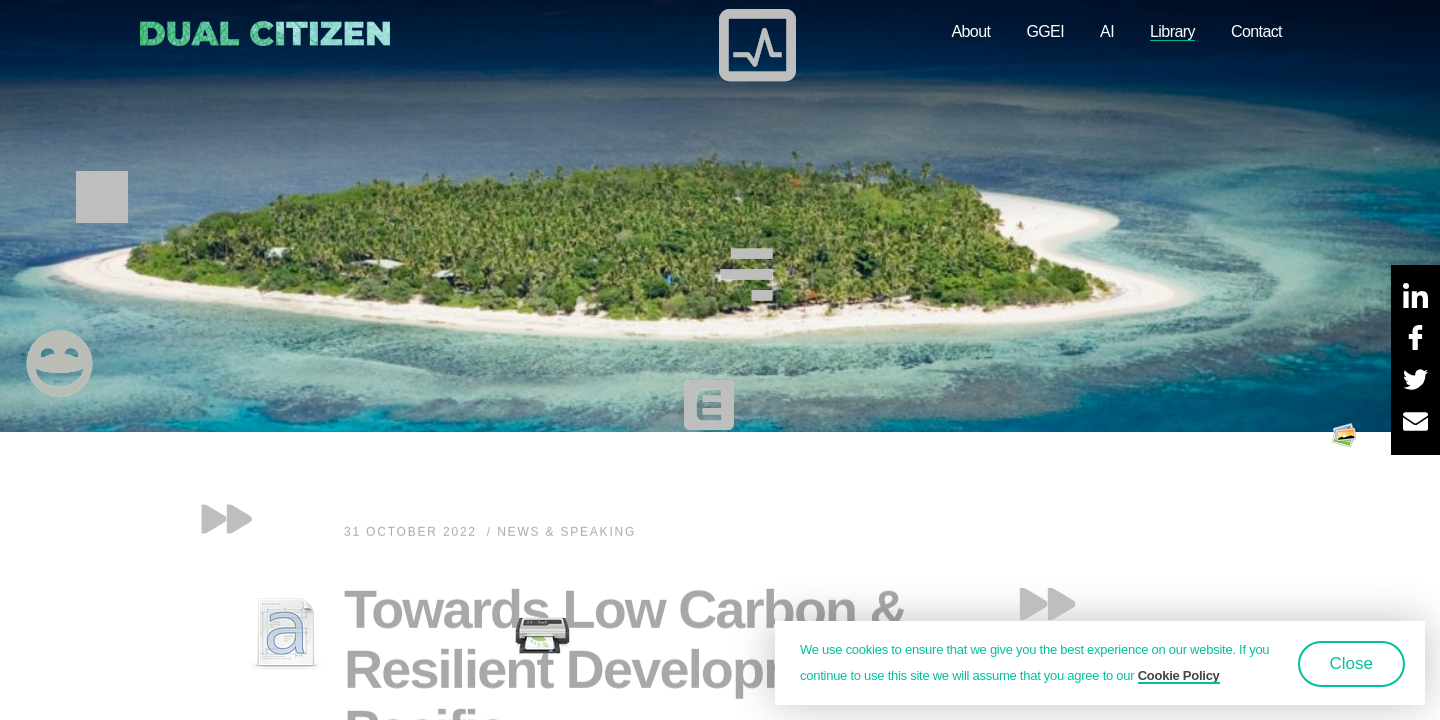 This screenshot has height=720, width=1440. What do you see at coordinates (746, 274) in the screenshot?
I see `align text to the right margin` at bounding box center [746, 274].